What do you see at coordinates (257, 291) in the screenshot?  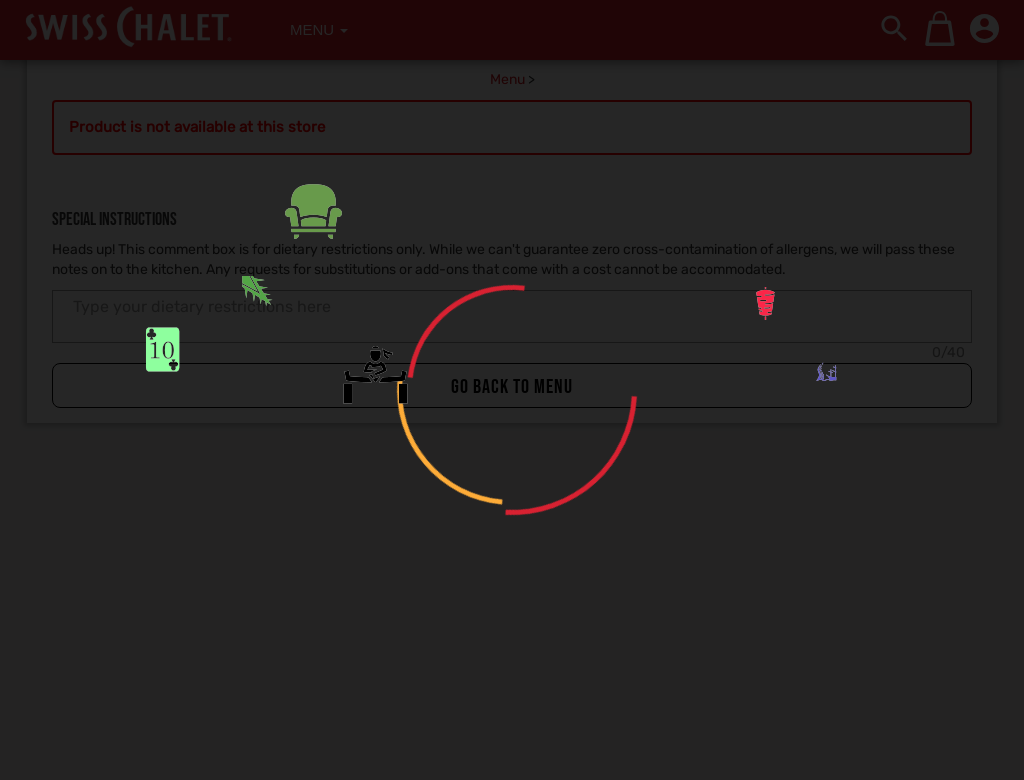 I see `select spiked tail attack for creature` at bounding box center [257, 291].